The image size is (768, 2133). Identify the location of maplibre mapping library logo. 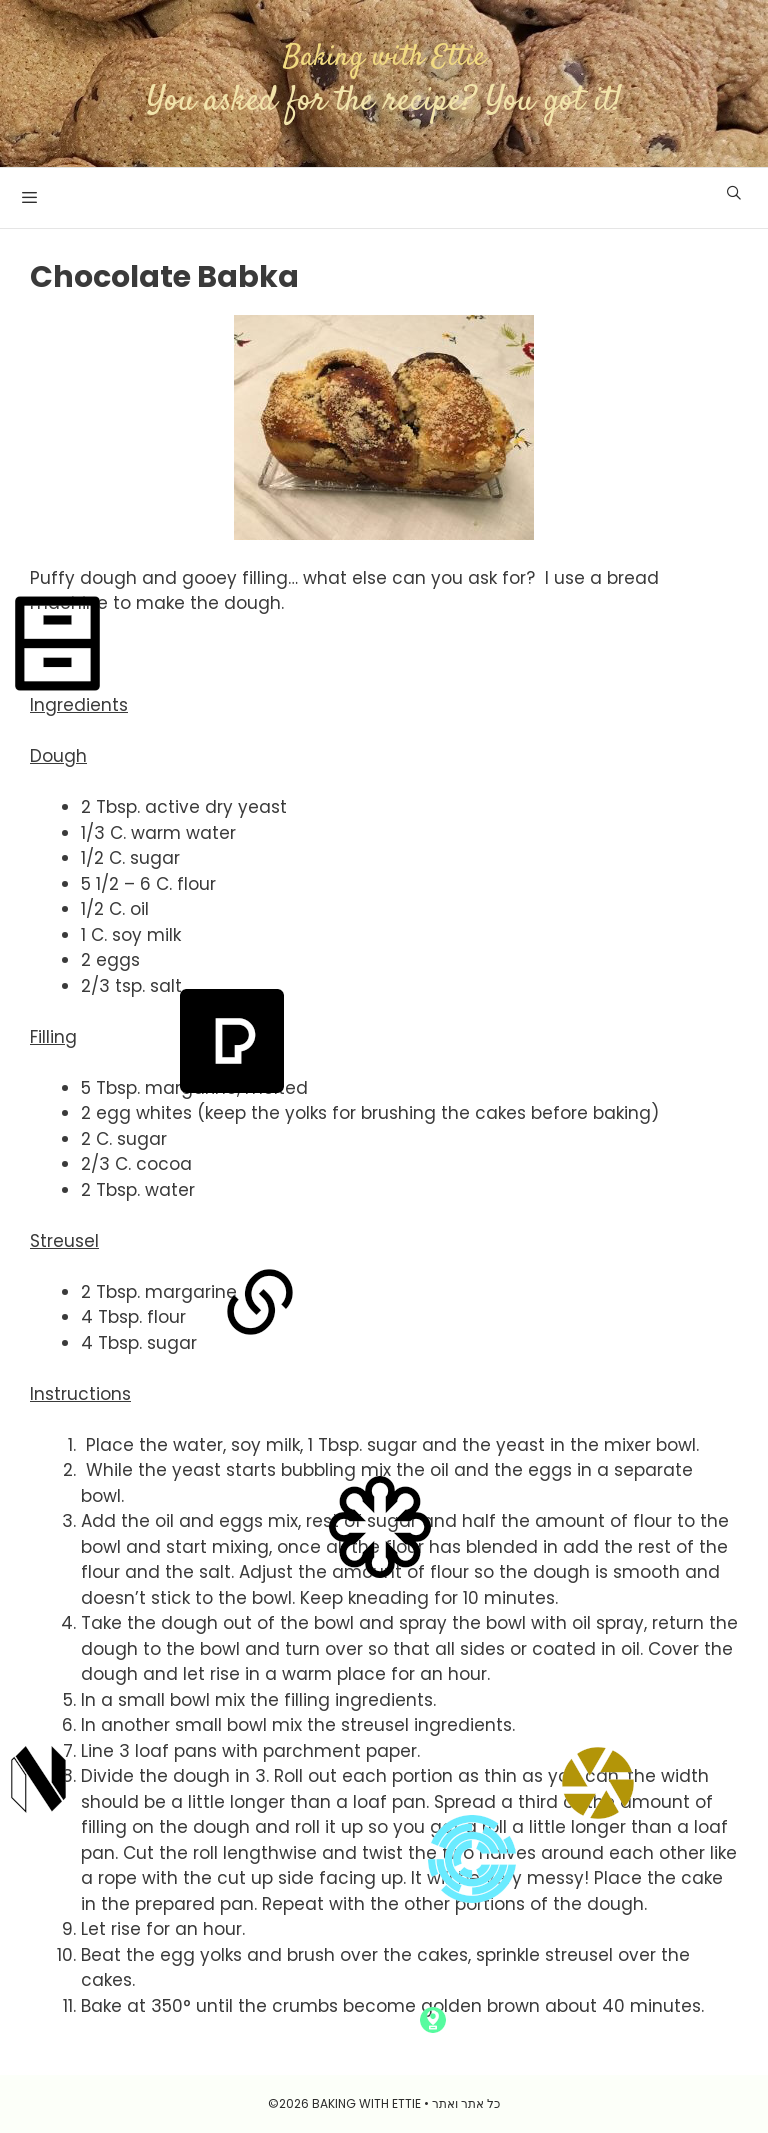
(433, 2020).